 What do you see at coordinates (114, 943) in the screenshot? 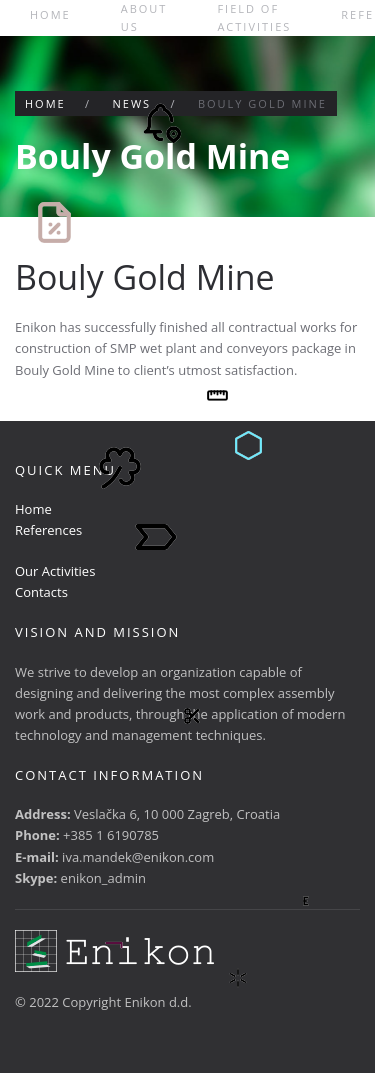
I see `logical NOT operator symbol` at bounding box center [114, 943].